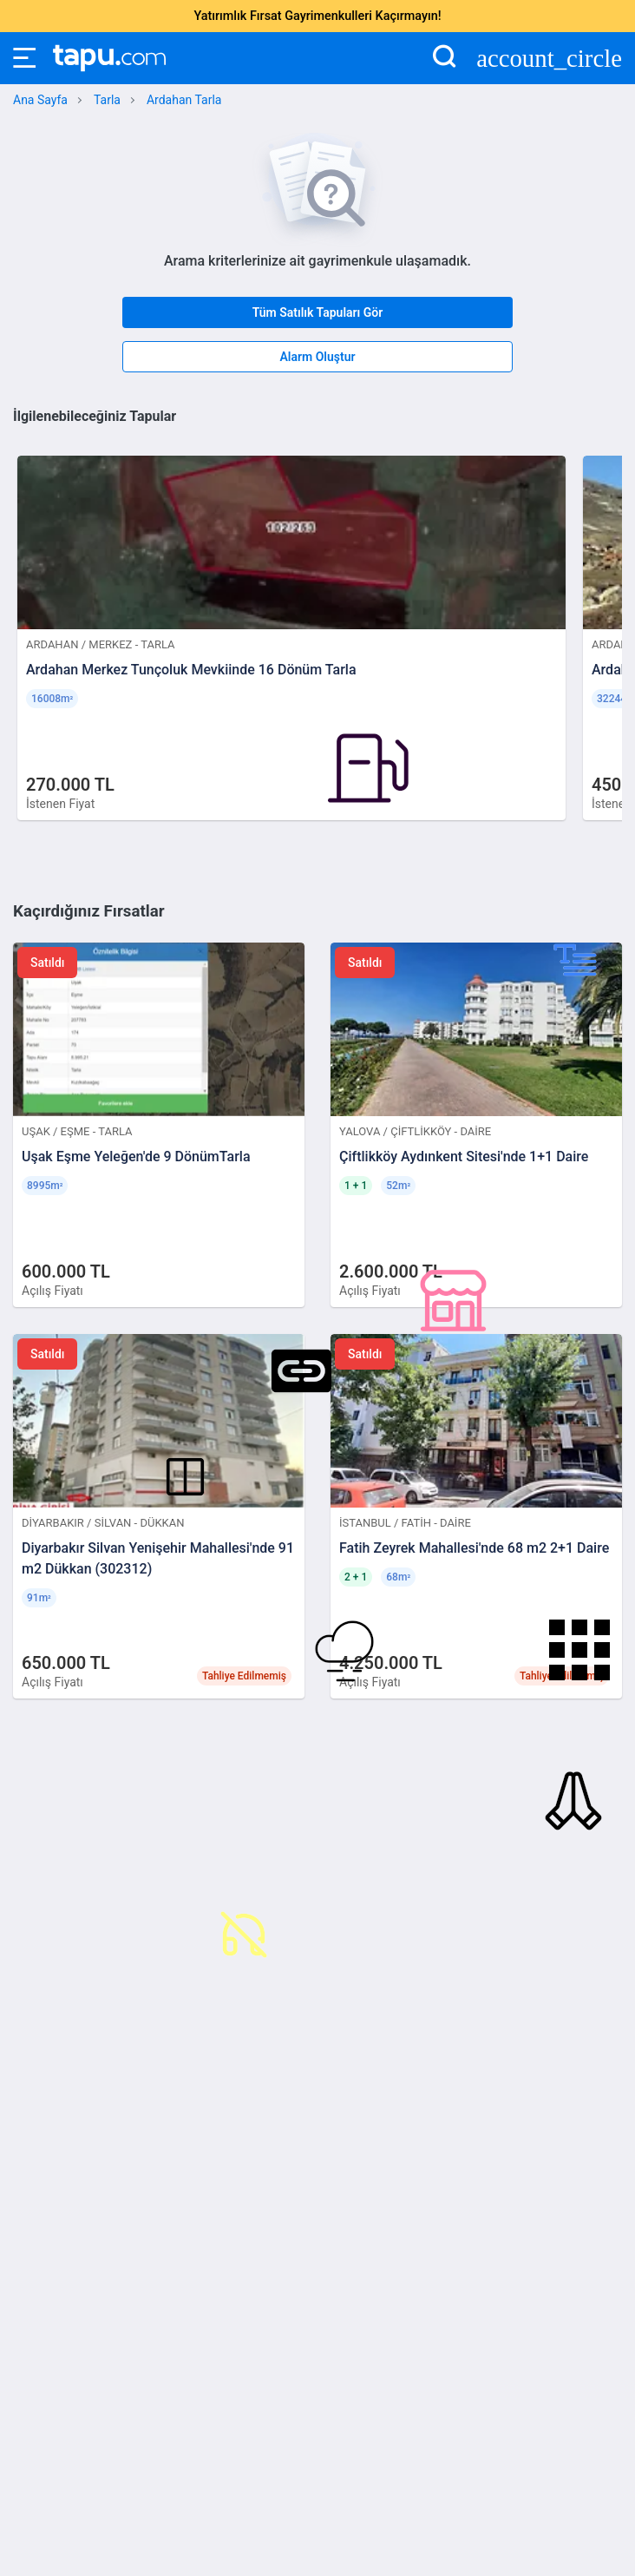 The image size is (635, 2576). I want to click on browse nearby stores or shops, so click(453, 1300).